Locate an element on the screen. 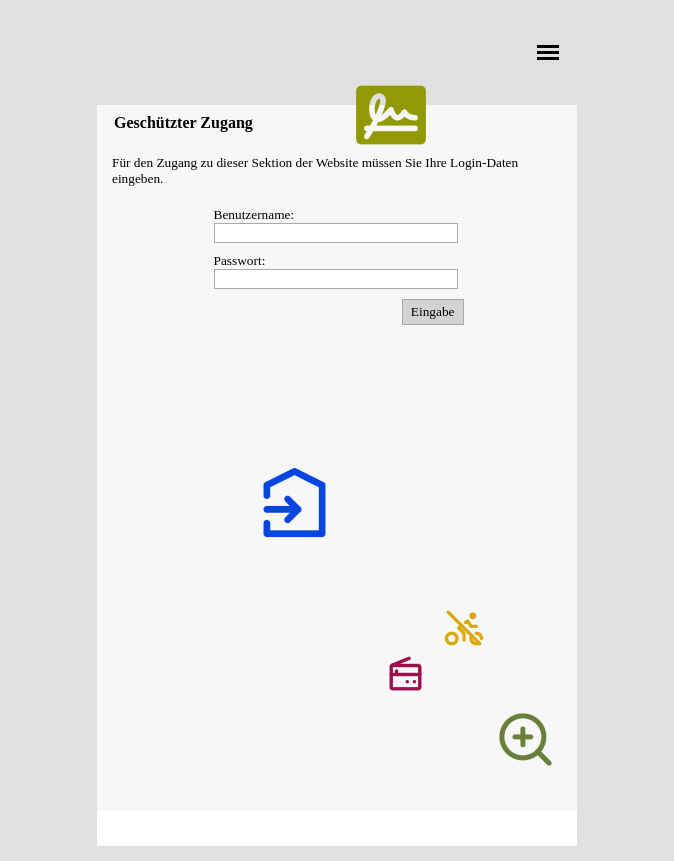 Image resolution: width=674 pixels, height=861 pixels. zoom in on content or image is located at coordinates (525, 739).